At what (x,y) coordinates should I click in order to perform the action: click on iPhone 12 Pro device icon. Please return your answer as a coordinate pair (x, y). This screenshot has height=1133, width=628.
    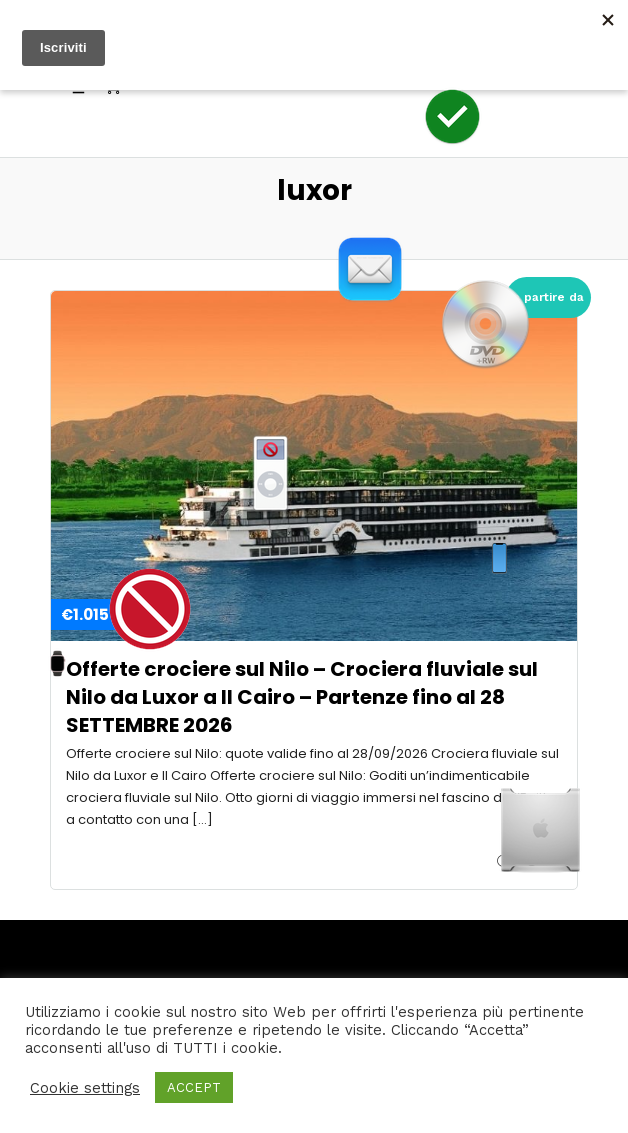
    Looking at the image, I should click on (499, 558).